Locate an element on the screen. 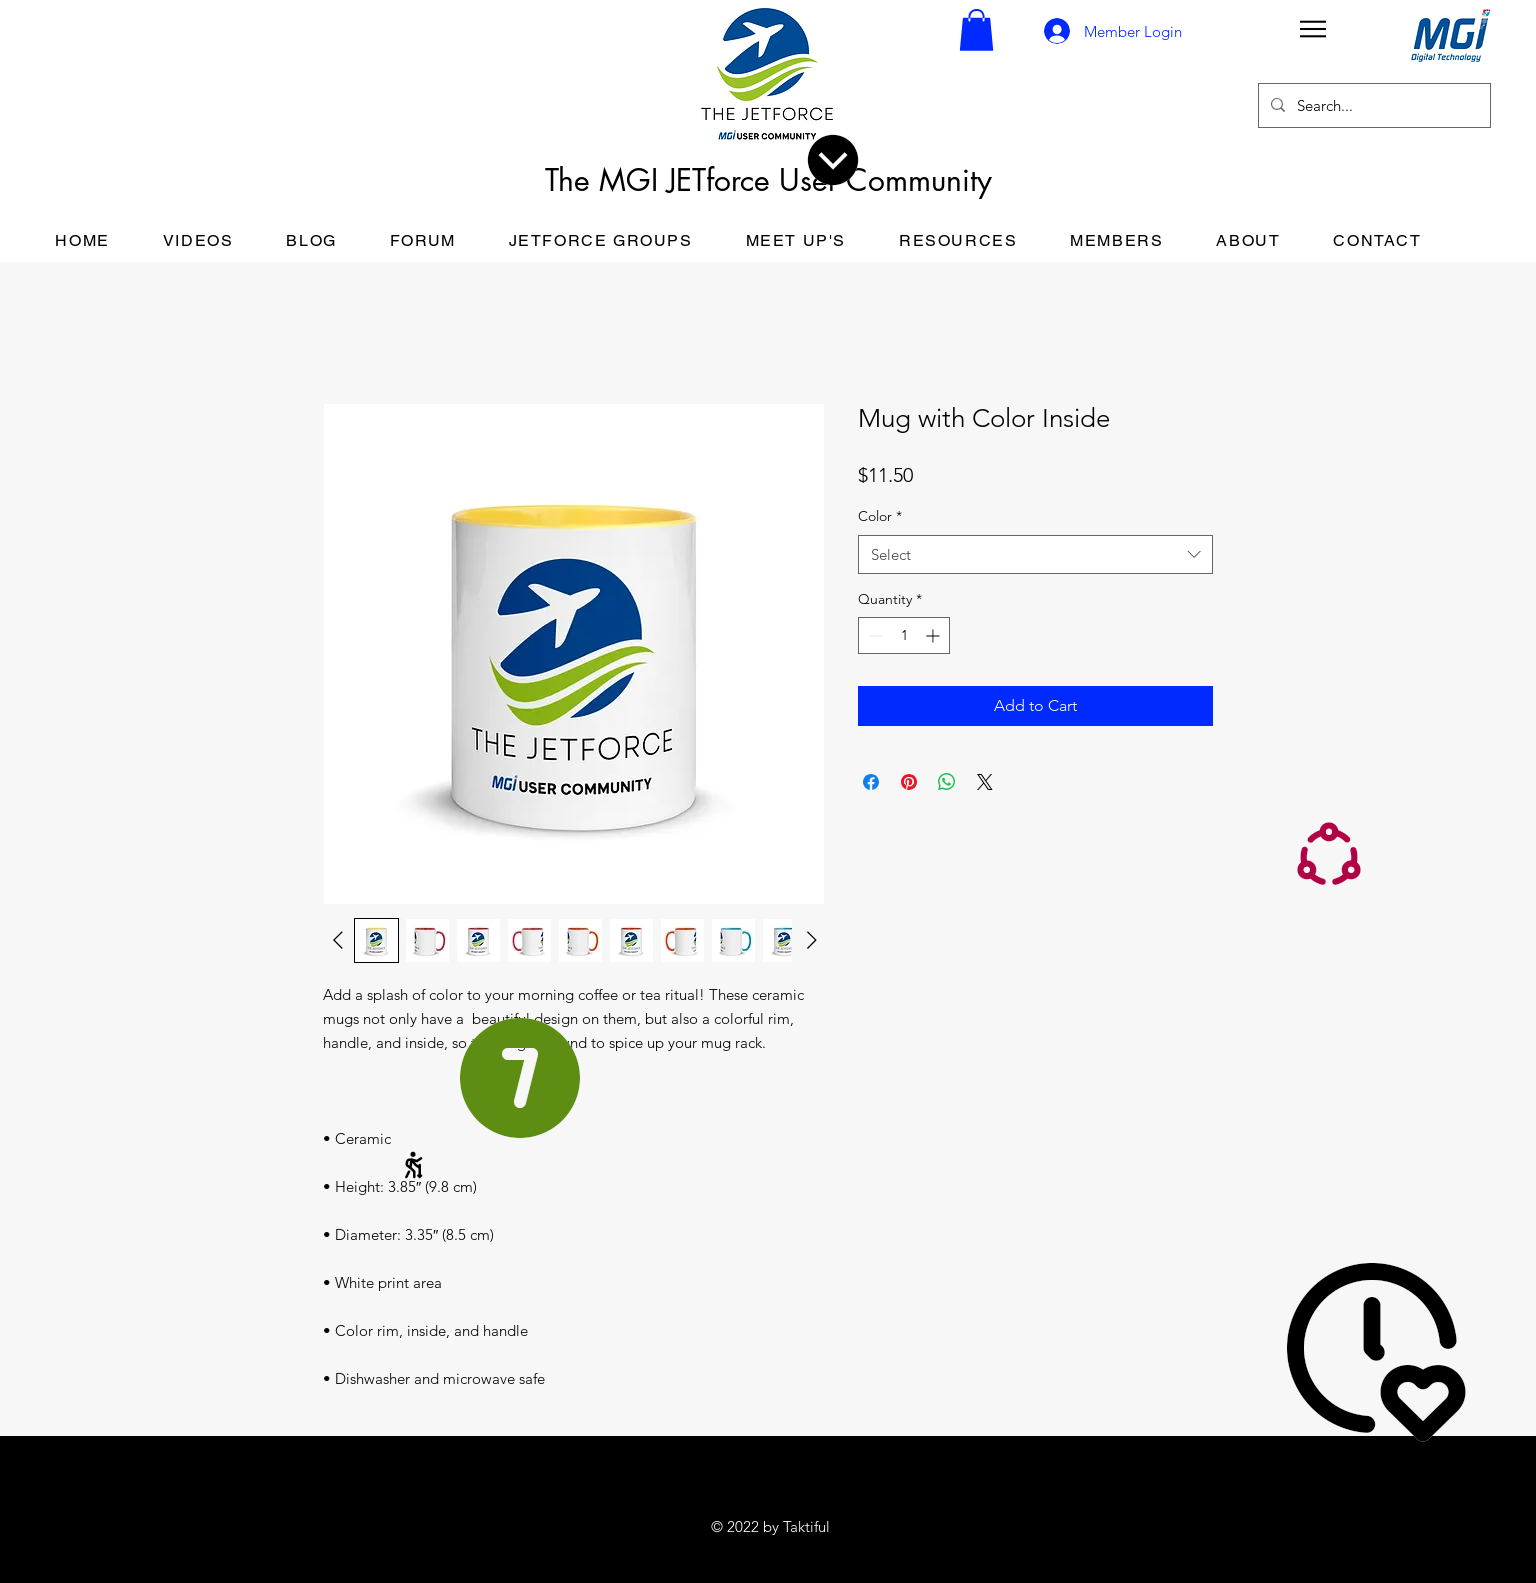 The height and width of the screenshot is (1583, 1536). access hiking or trekking activities is located at coordinates (413, 1165).